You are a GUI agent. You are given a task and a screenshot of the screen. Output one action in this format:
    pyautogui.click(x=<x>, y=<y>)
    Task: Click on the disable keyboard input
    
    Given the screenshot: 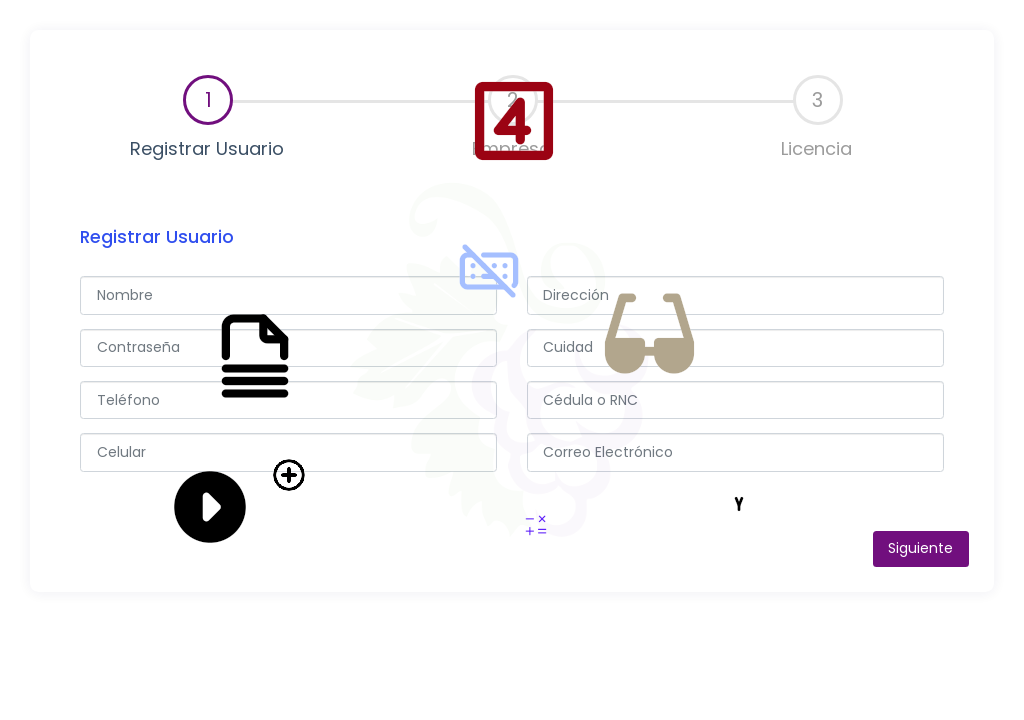 What is the action you would take?
    pyautogui.click(x=489, y=271)
    